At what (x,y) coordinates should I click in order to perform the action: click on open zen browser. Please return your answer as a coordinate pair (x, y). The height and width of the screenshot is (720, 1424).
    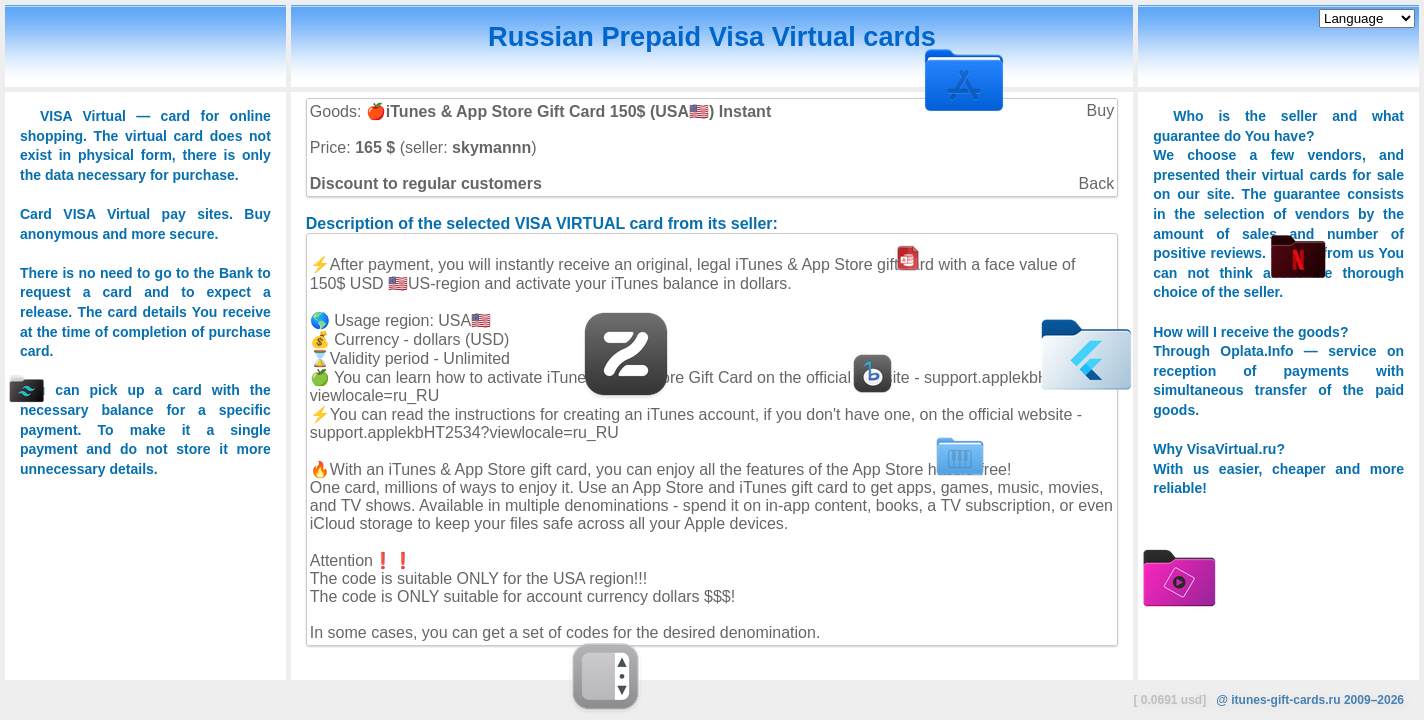
    Looking at the image, I should click on (626, 354).